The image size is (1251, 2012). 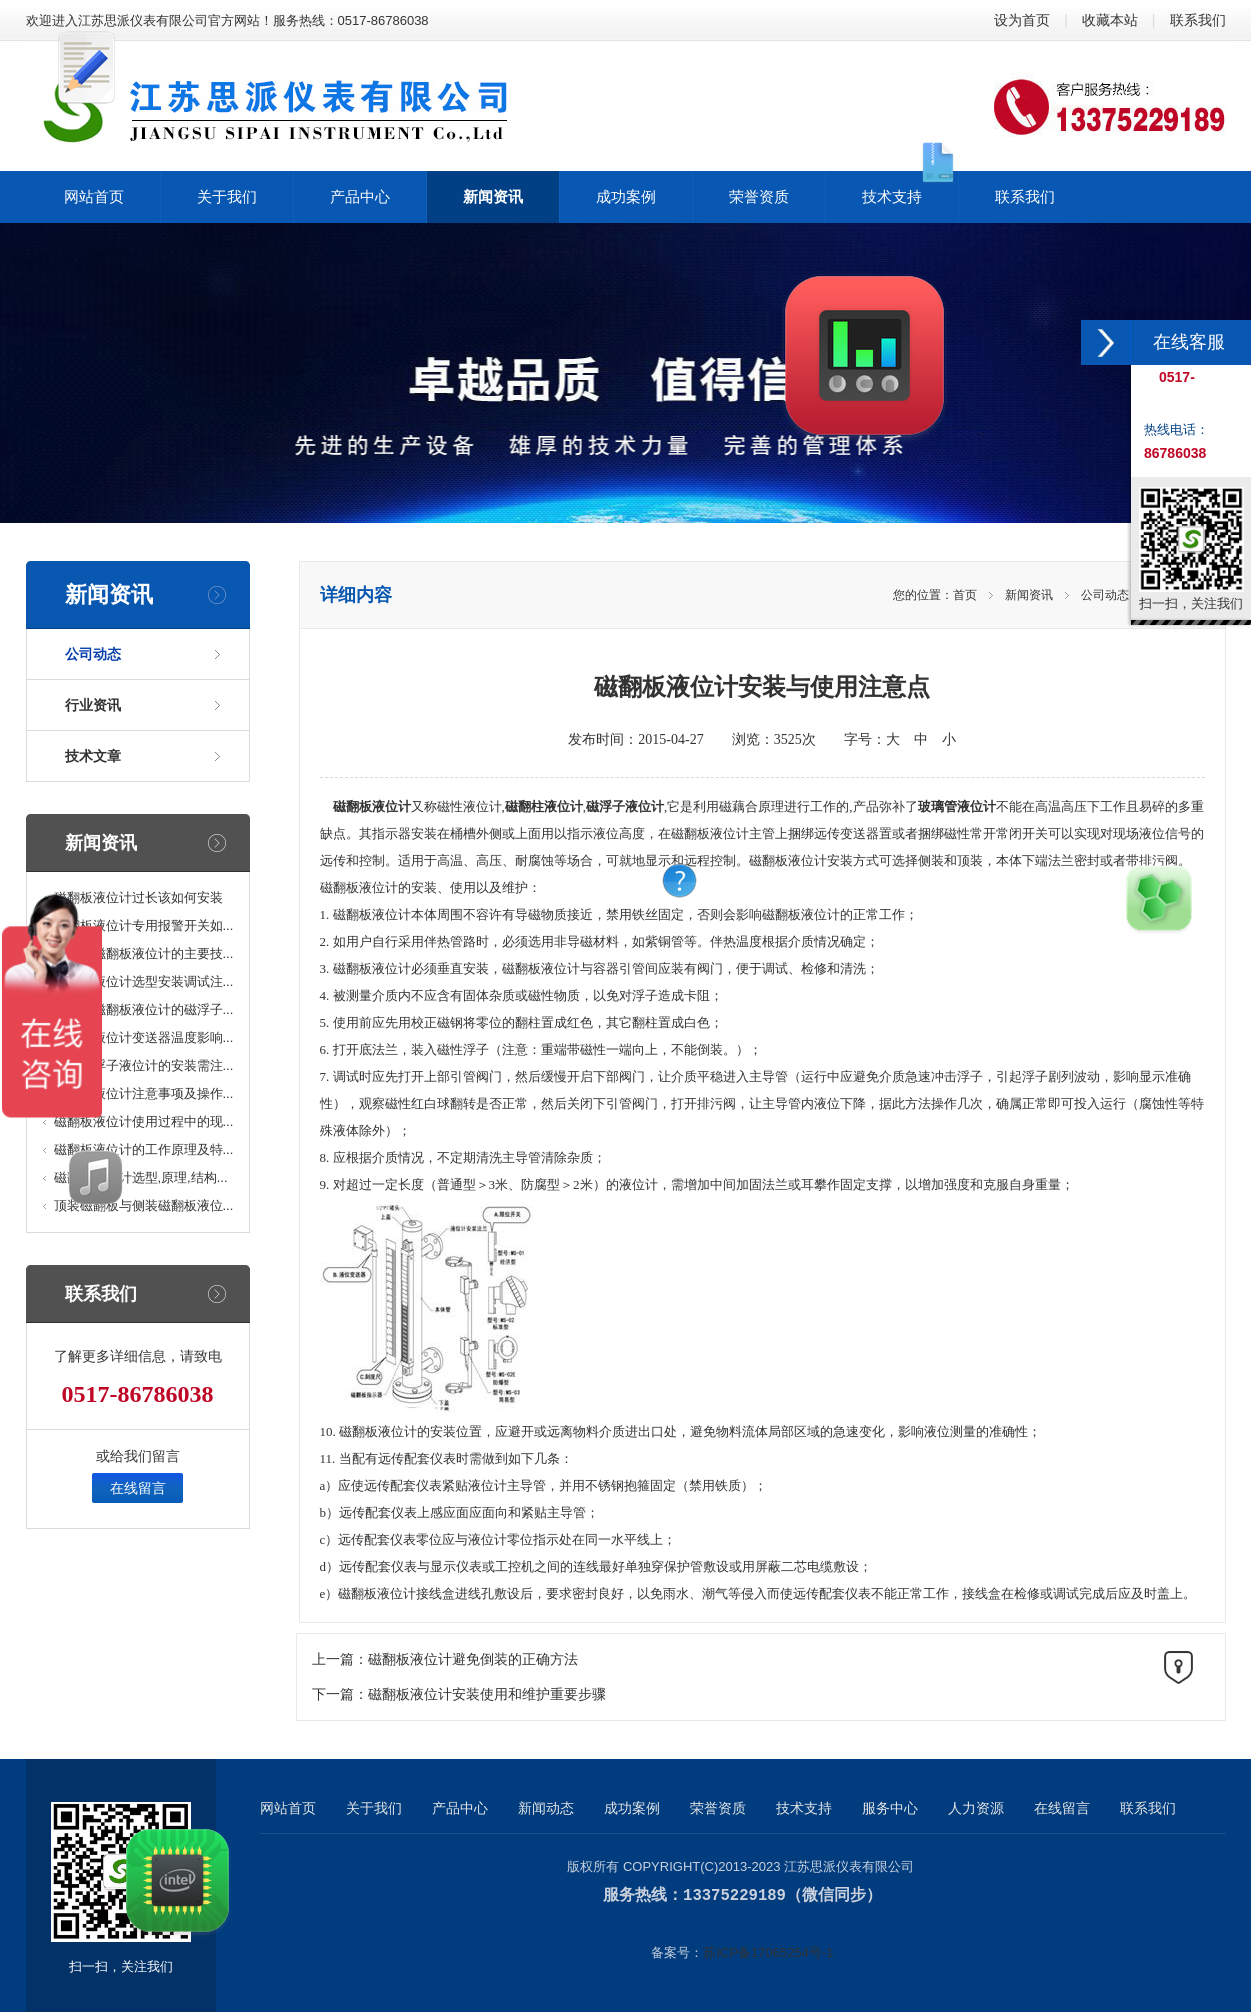 What do you see at coordinates (1159, 898) in the screenshot?
I see `open ghex hex editor application` at bounding box center [1159, 898].